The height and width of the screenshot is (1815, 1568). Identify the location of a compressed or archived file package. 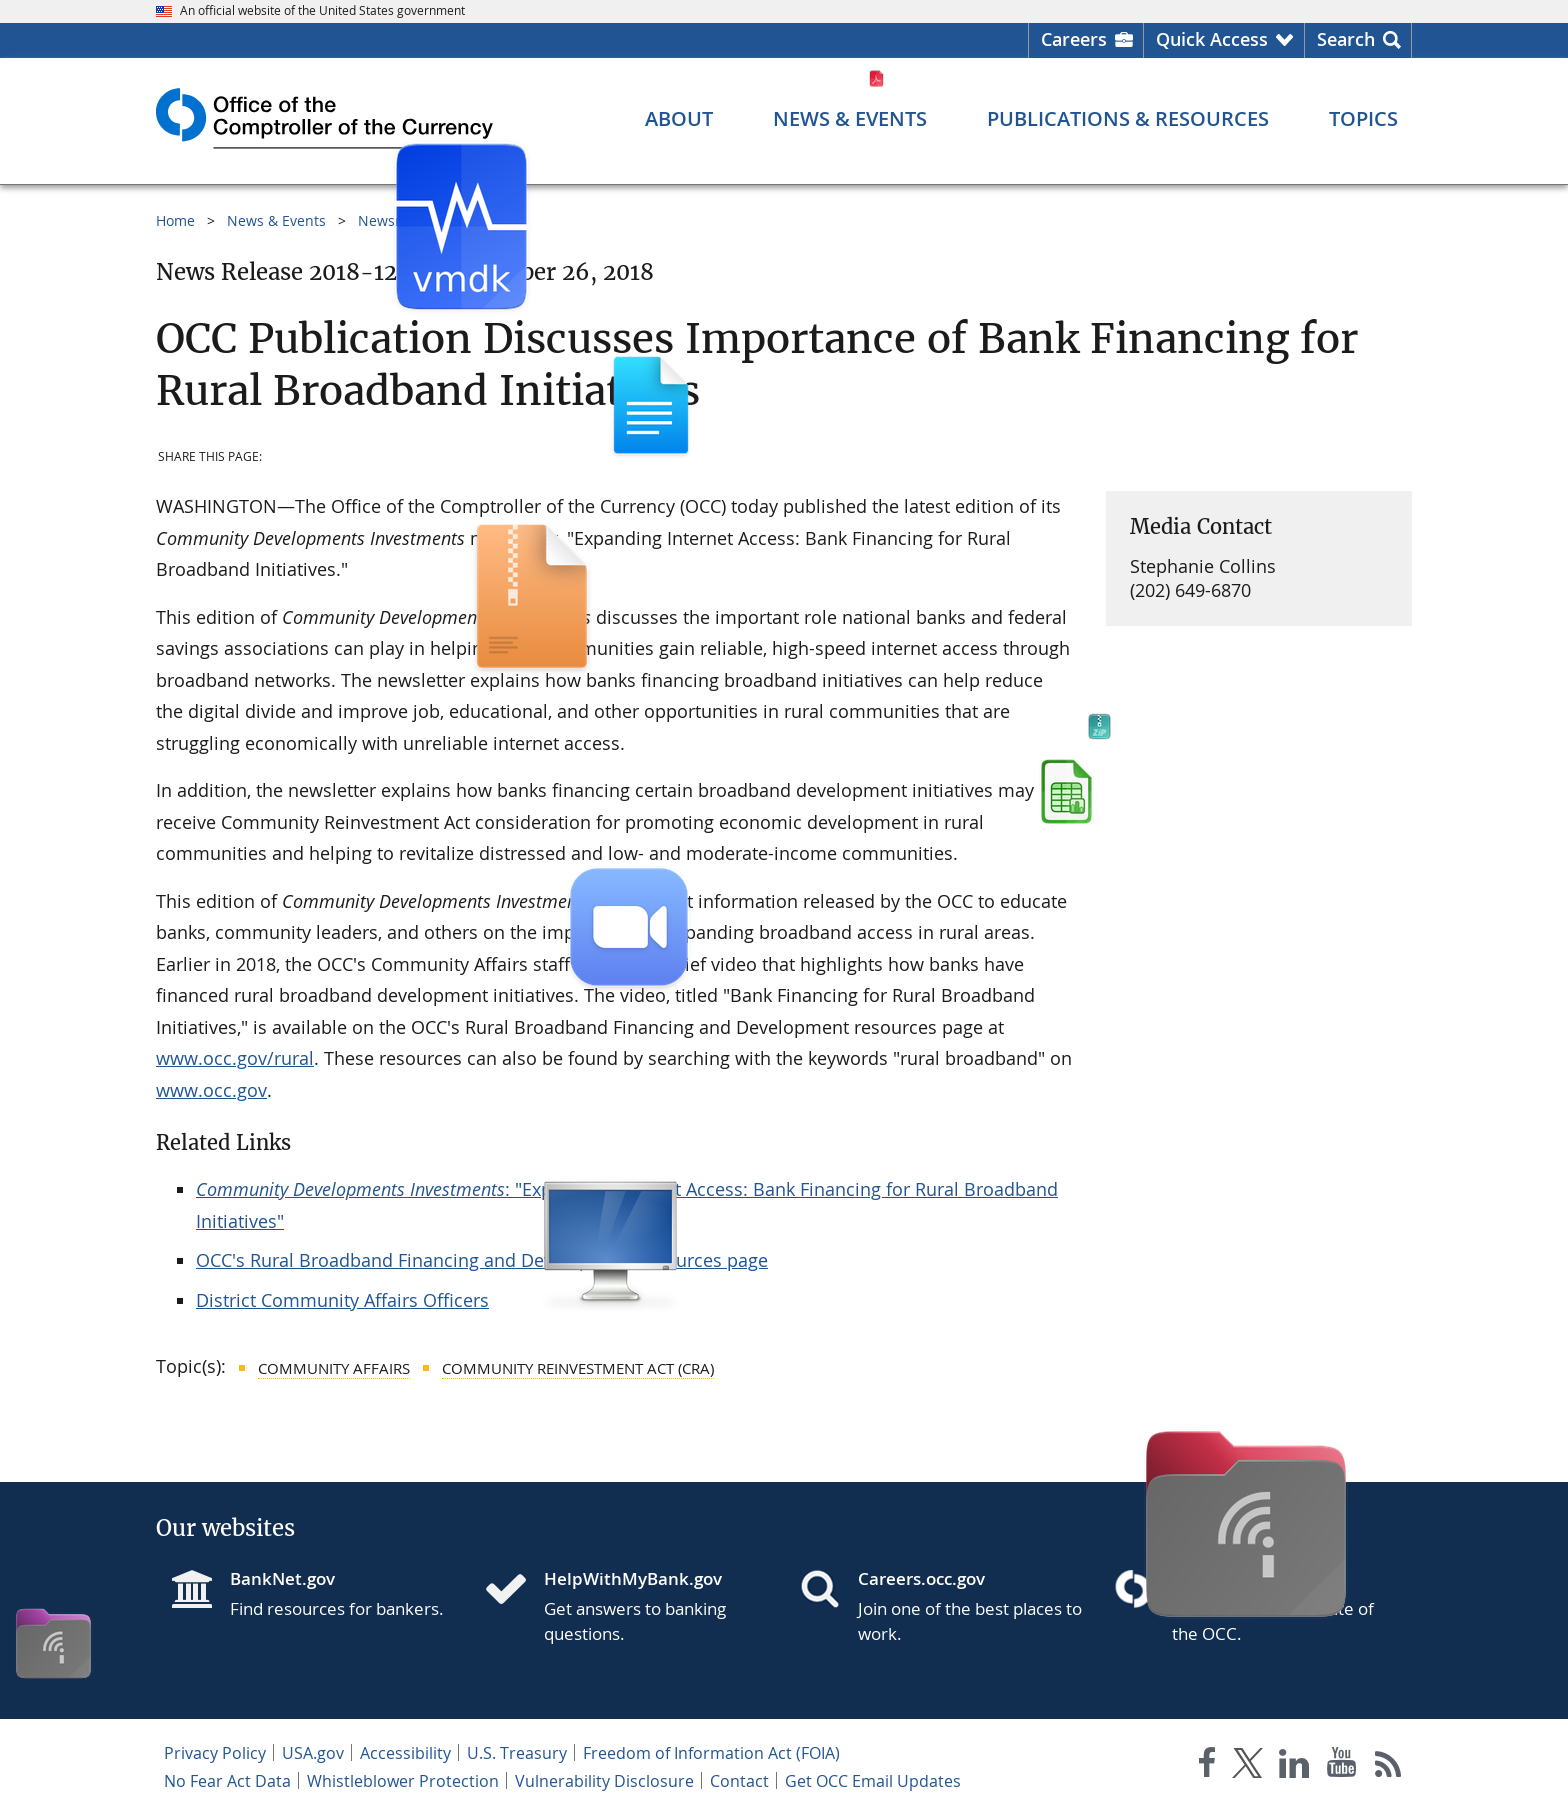
(532, 599).